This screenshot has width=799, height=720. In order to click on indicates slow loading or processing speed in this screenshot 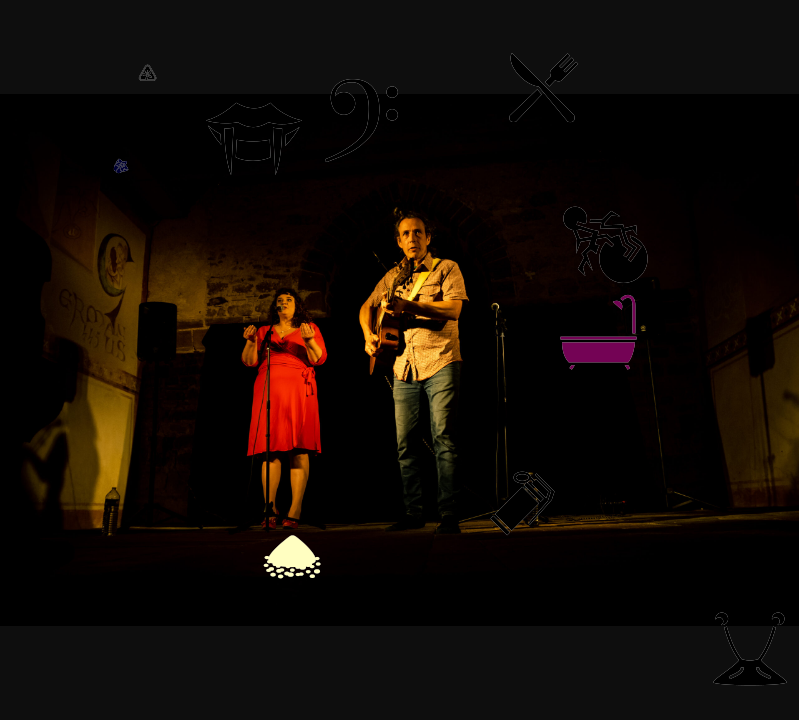, I will do `click(750, 647)`.